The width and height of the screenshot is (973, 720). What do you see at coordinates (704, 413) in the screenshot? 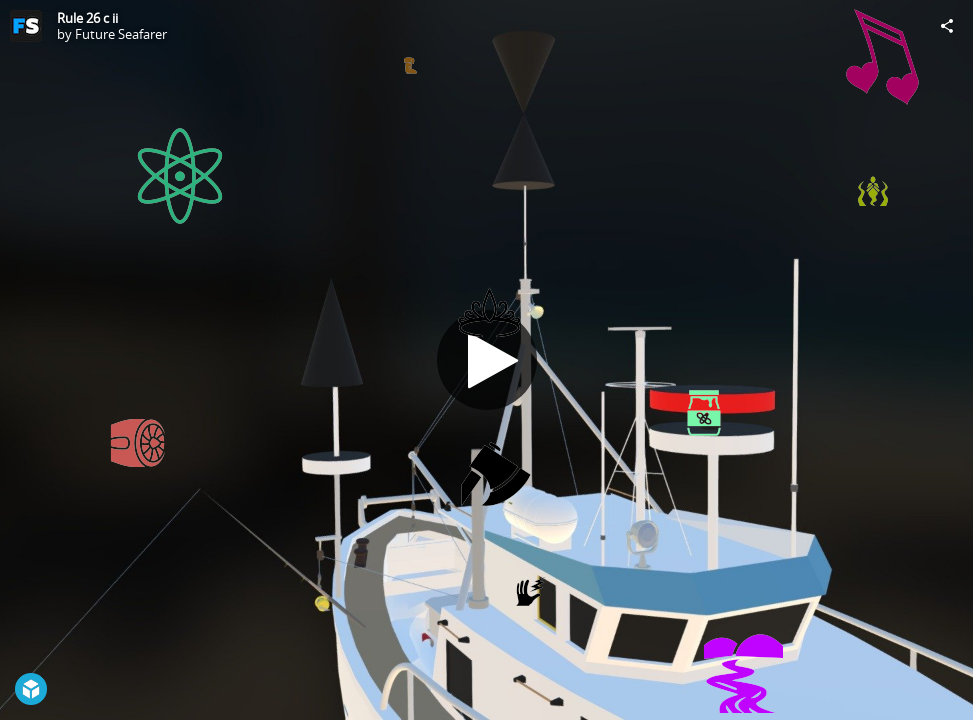
I see `honey or jam item in a game inventory` at bounding box center [704, 413].